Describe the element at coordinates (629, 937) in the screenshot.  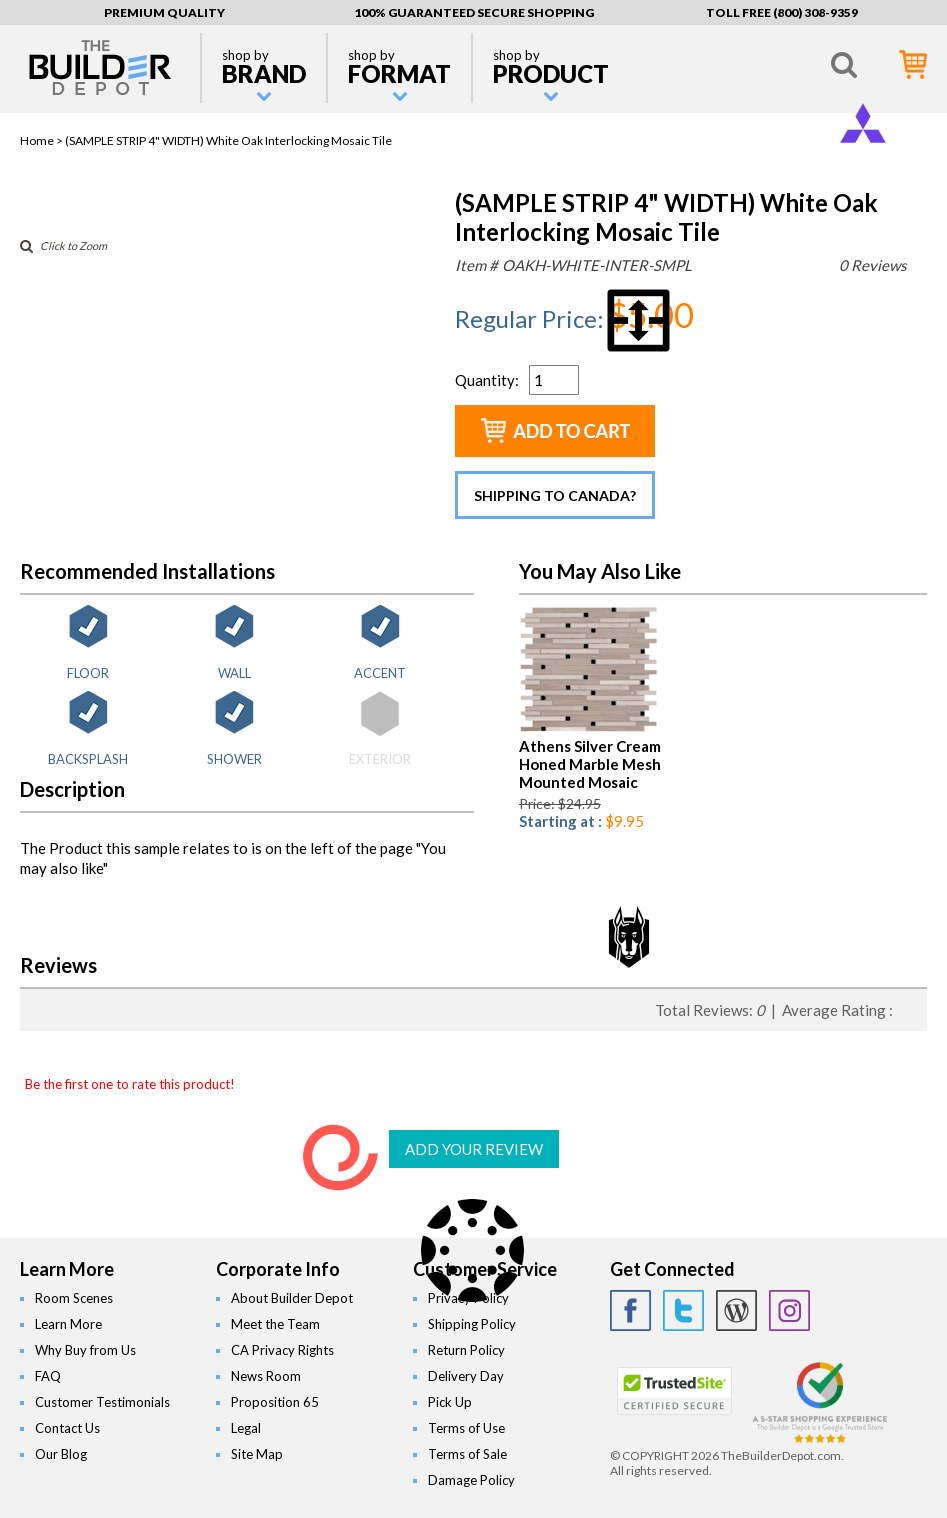
I see `access Snyk security dashboard` at that location.